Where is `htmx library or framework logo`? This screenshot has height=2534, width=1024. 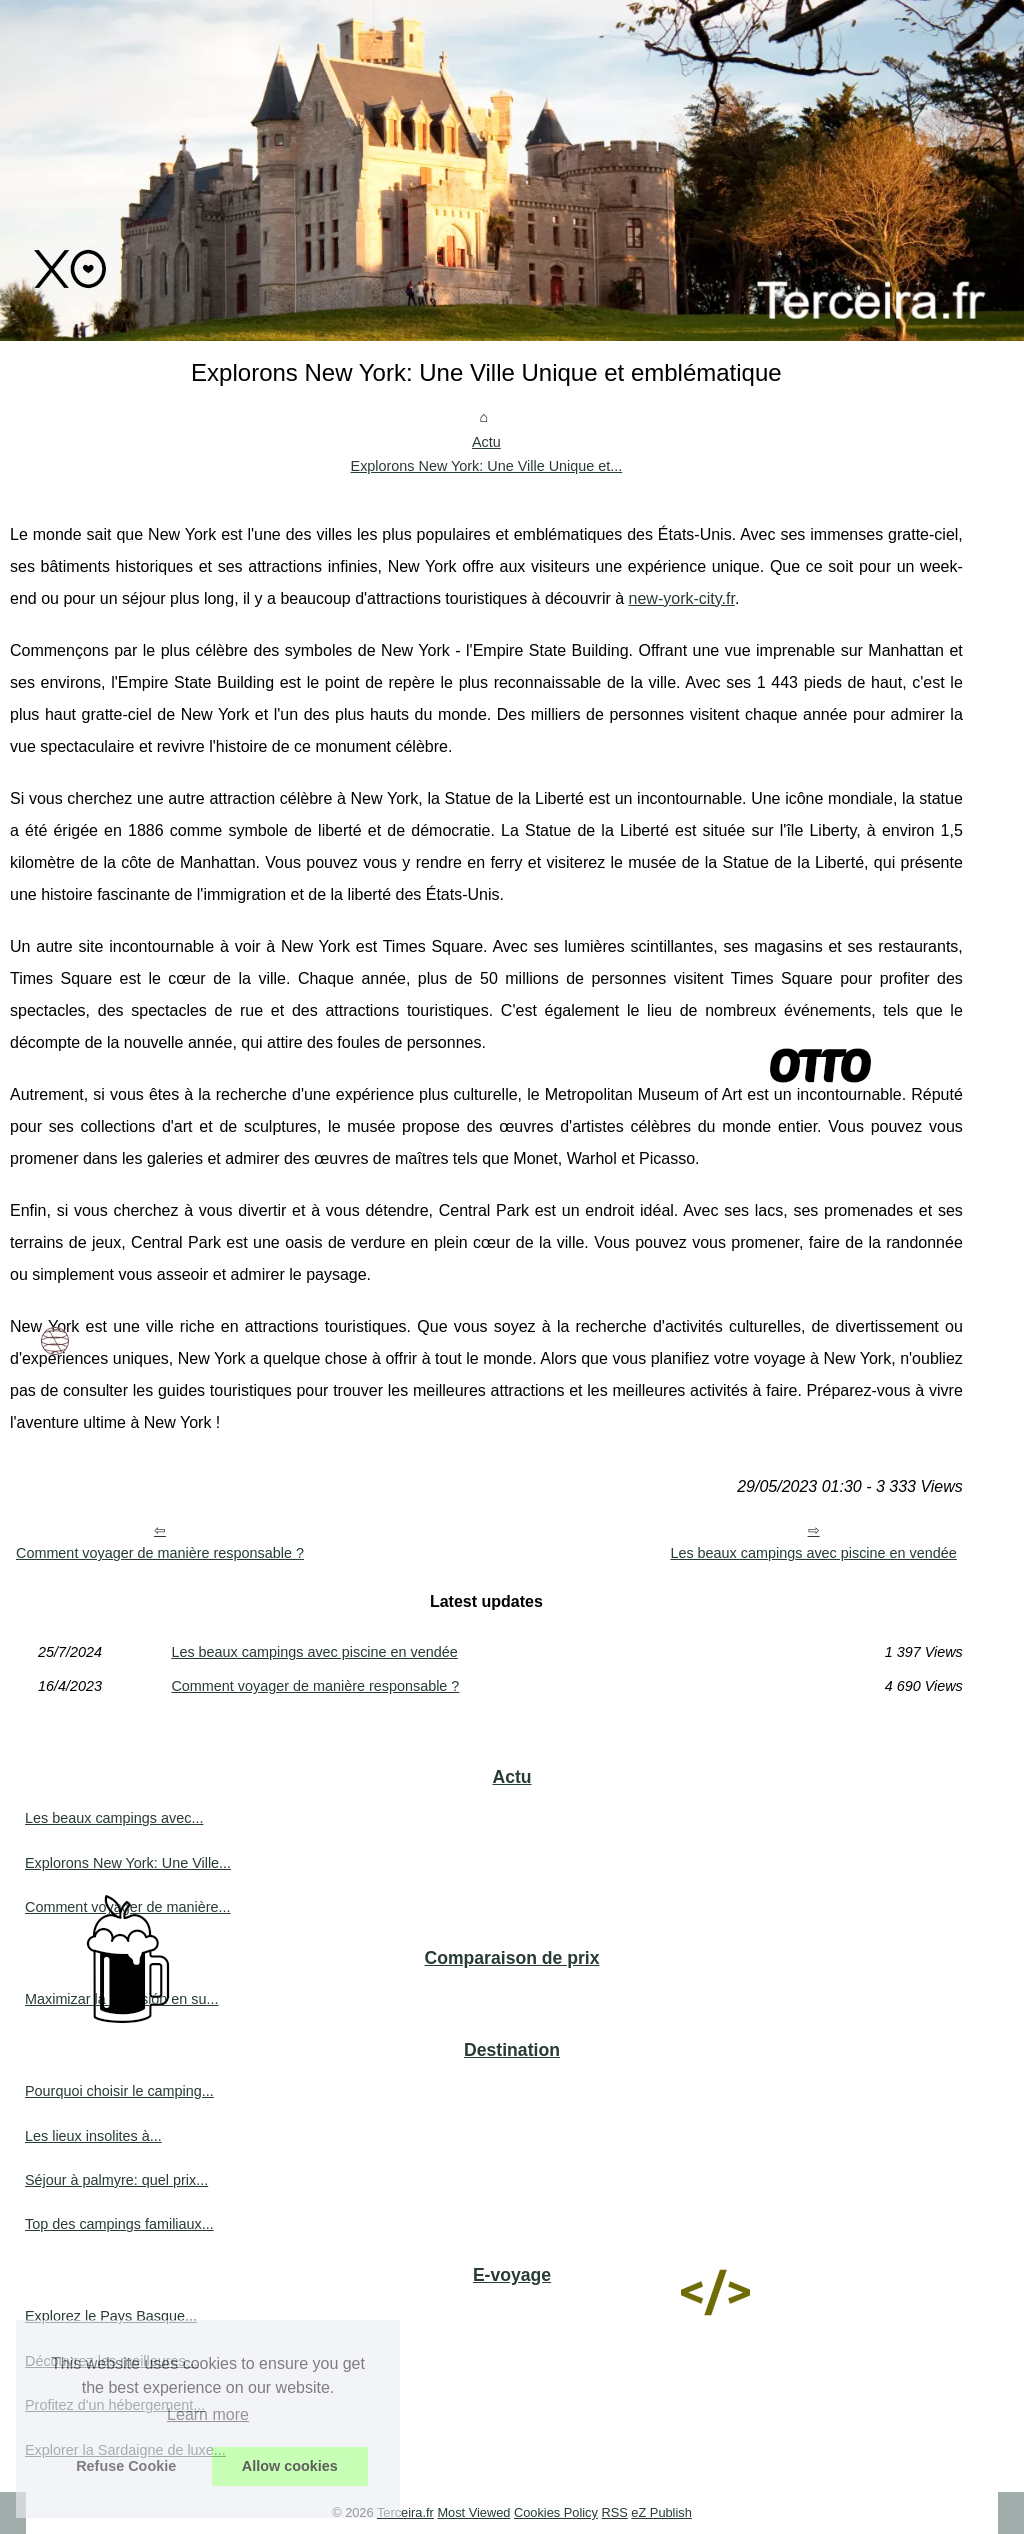
htmx library or framework logo is located at coordinates (715, 2292).